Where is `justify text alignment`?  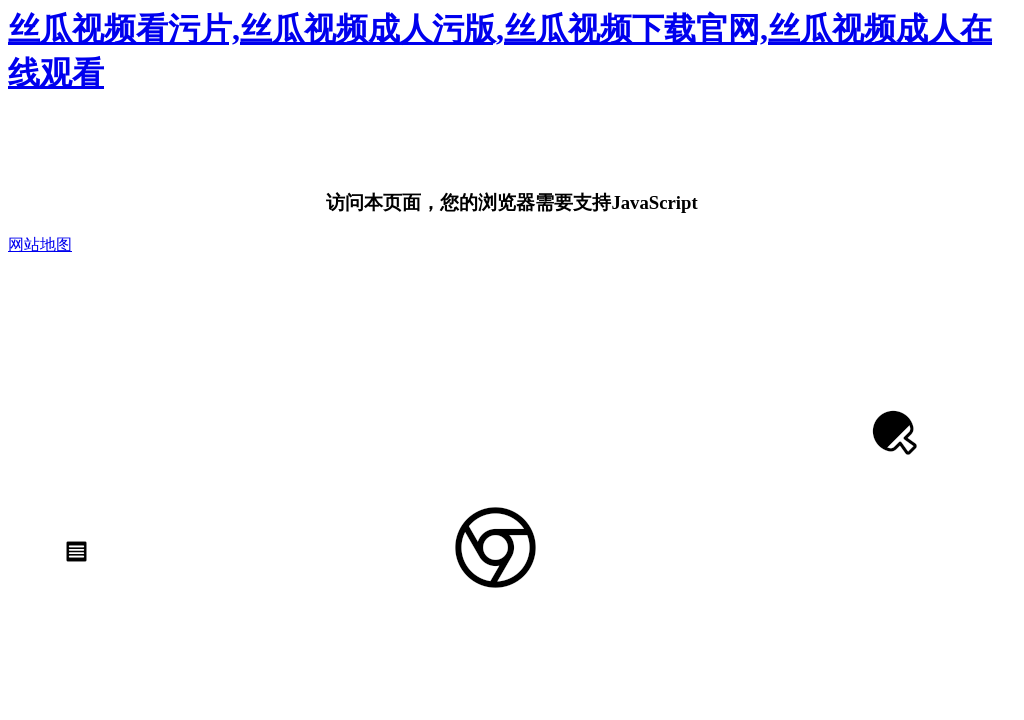
justify text alignment is located at coordinates (76, 551).